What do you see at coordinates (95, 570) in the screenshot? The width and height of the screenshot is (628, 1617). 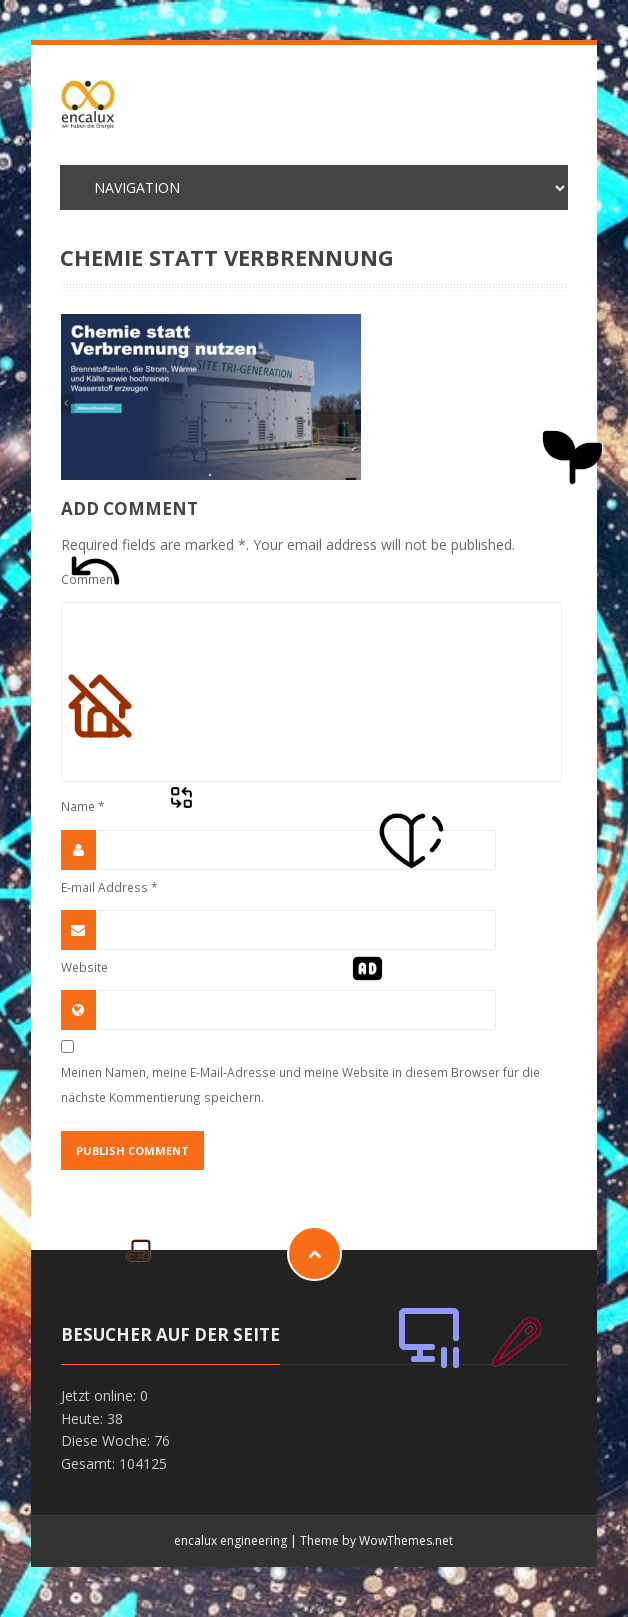 I see `undo the last action` at bounding box center [95, 570].